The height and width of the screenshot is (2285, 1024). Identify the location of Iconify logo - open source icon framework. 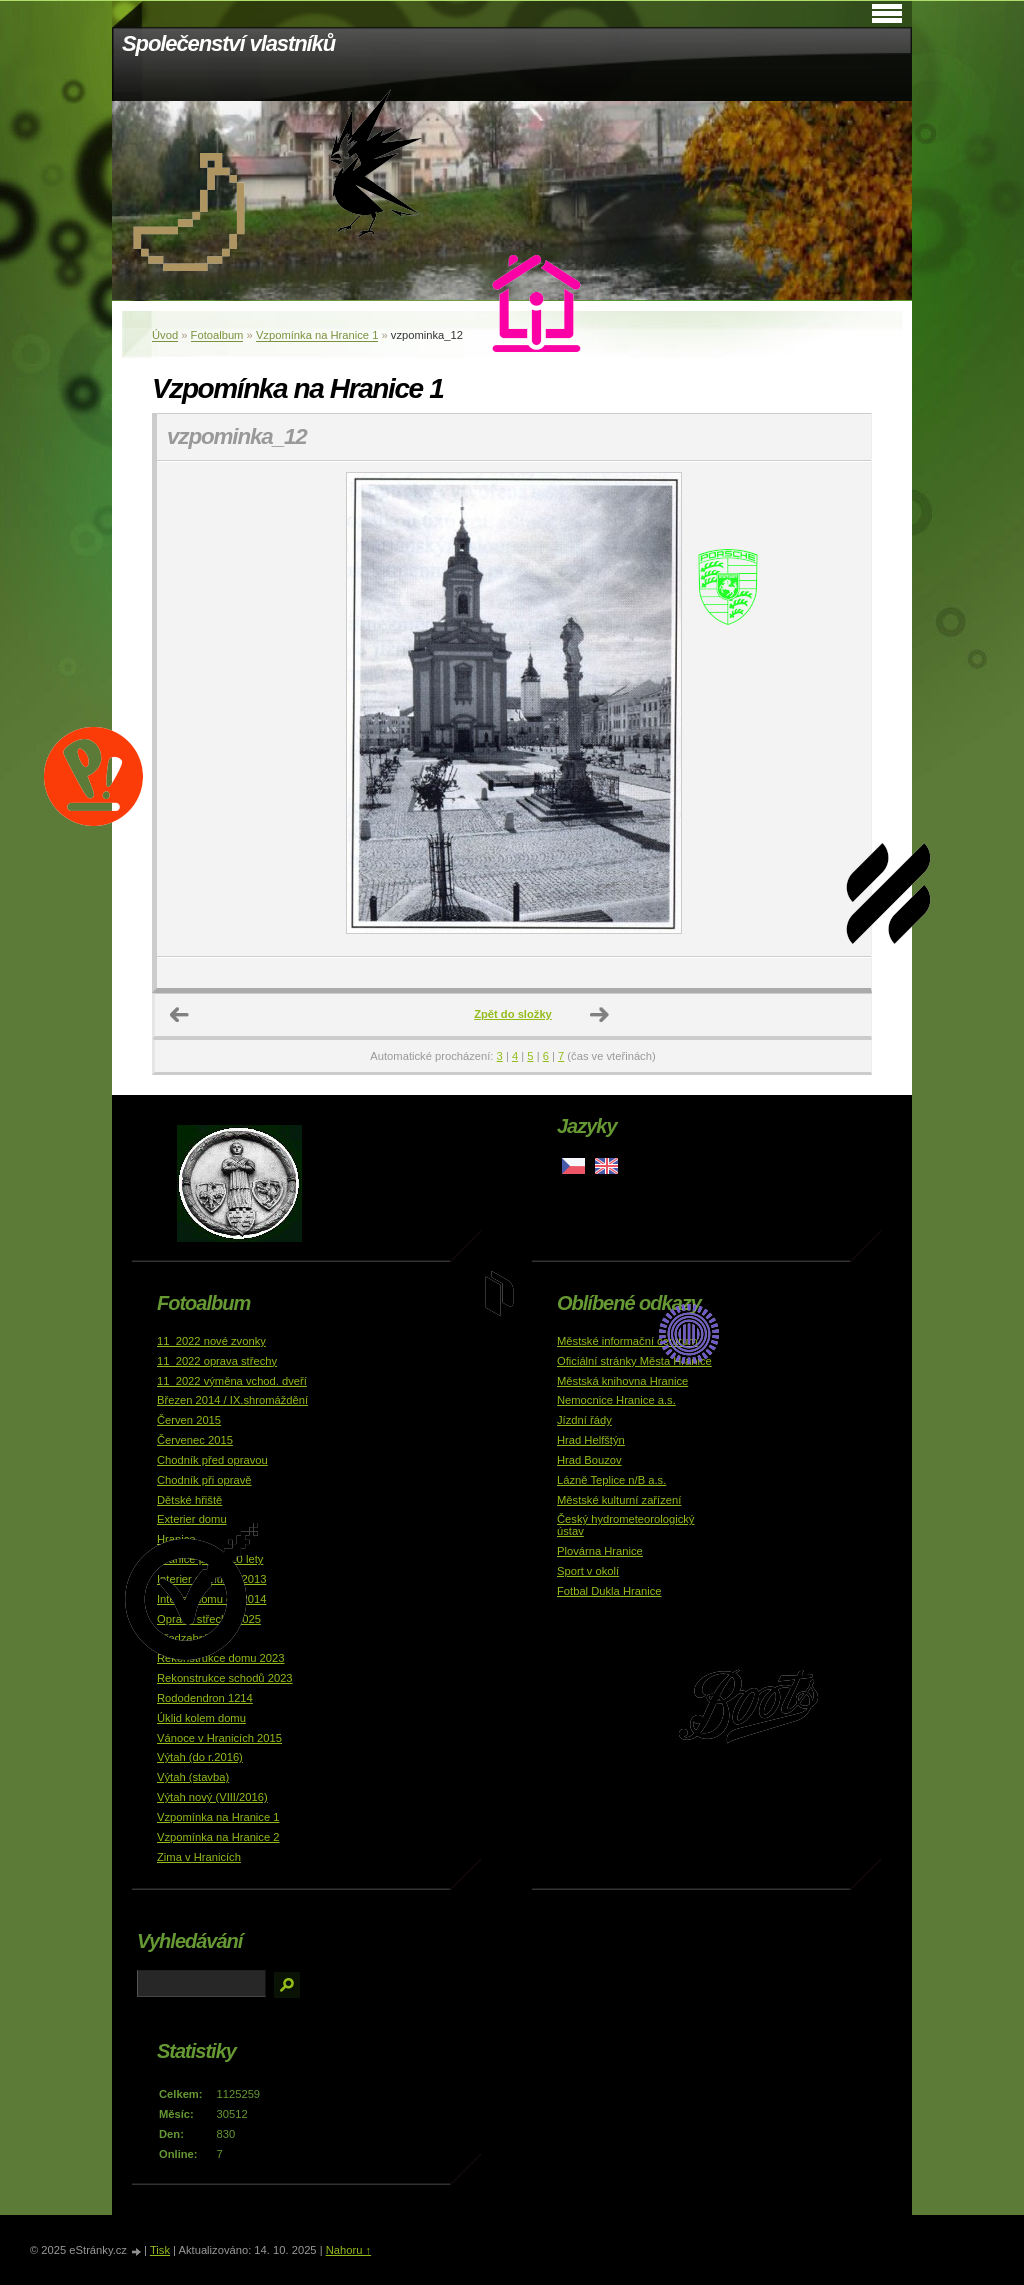
(536, 303).